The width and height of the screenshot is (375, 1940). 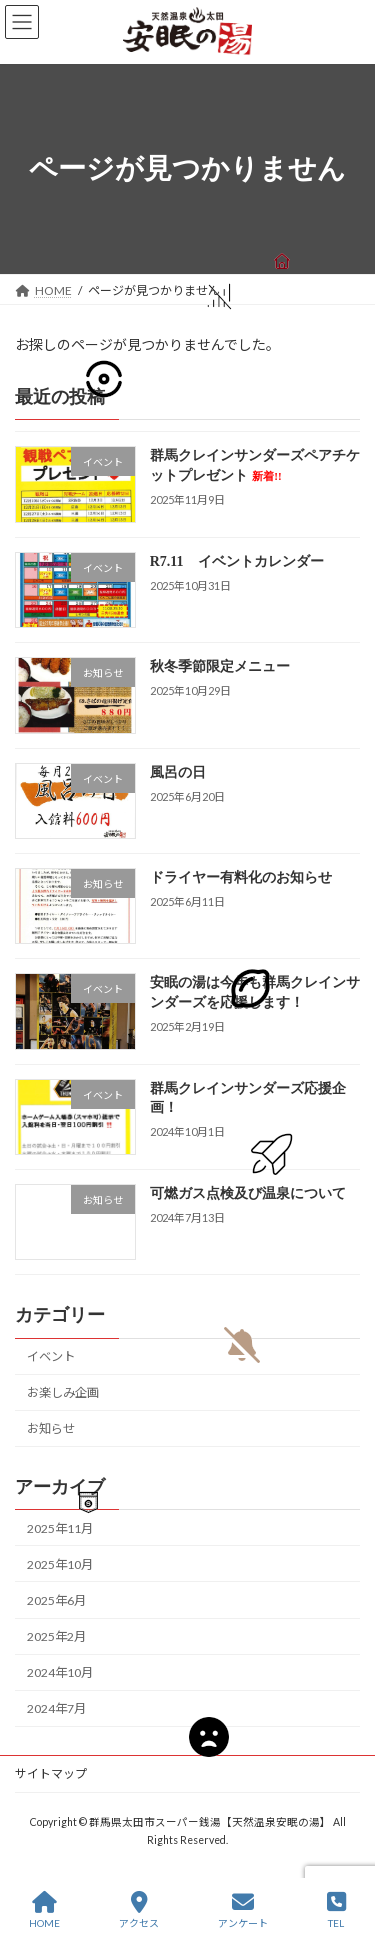 What do you see at coordinates (88, 1502) in the screenshot?
I see `shirtsinbulk brand logo` at bounding box center [88, 1502].